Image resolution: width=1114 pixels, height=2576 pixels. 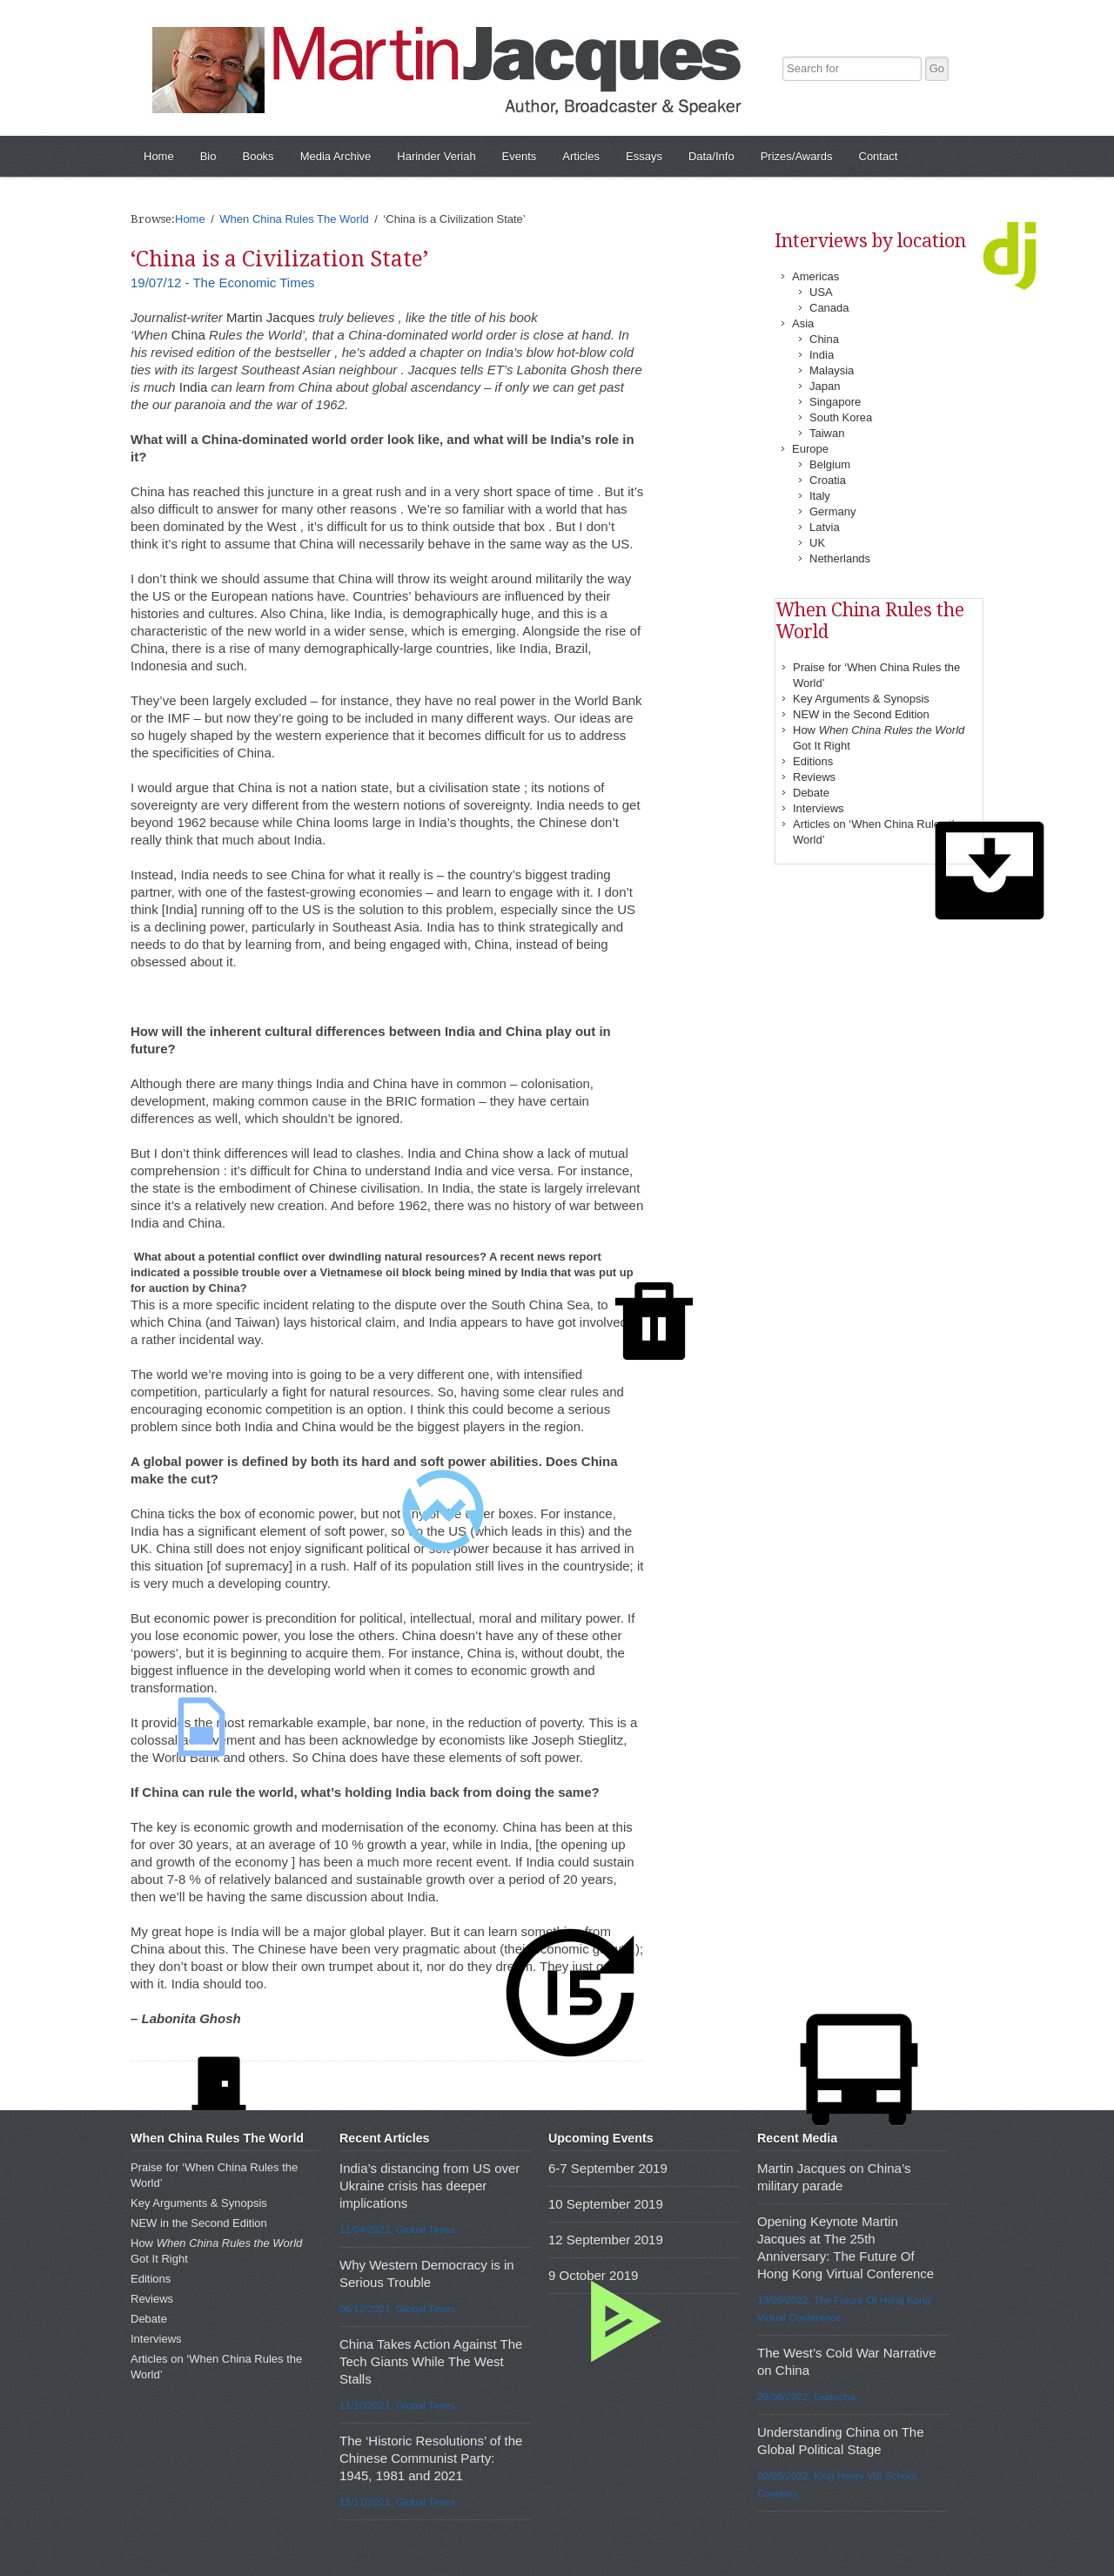 I want to click on exchange or convert funds, so click(x=443, y=1510).